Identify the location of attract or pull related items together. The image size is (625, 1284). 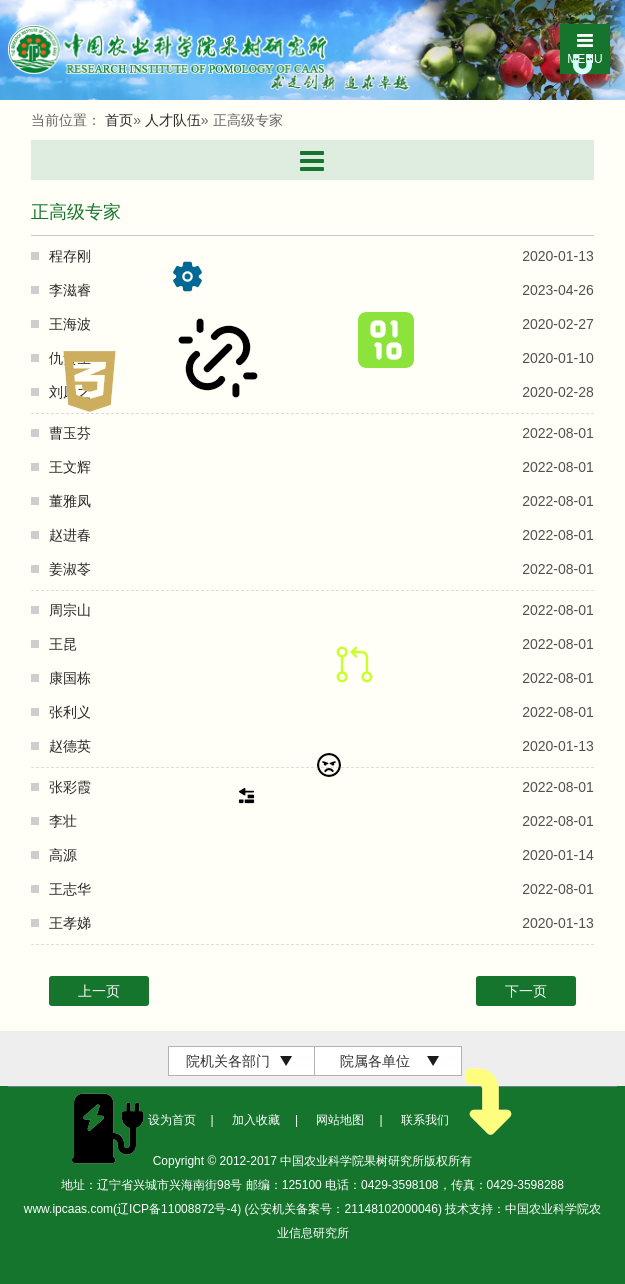
(582, 63).